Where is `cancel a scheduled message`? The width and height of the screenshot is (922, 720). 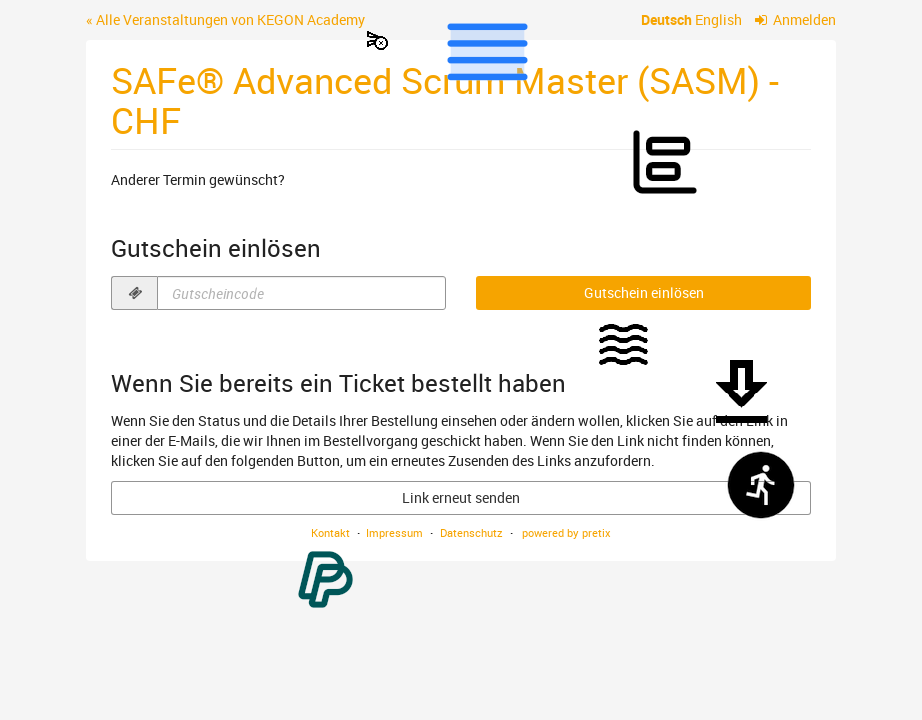
cancel a scheduled message is located at coordinates (377, 39).